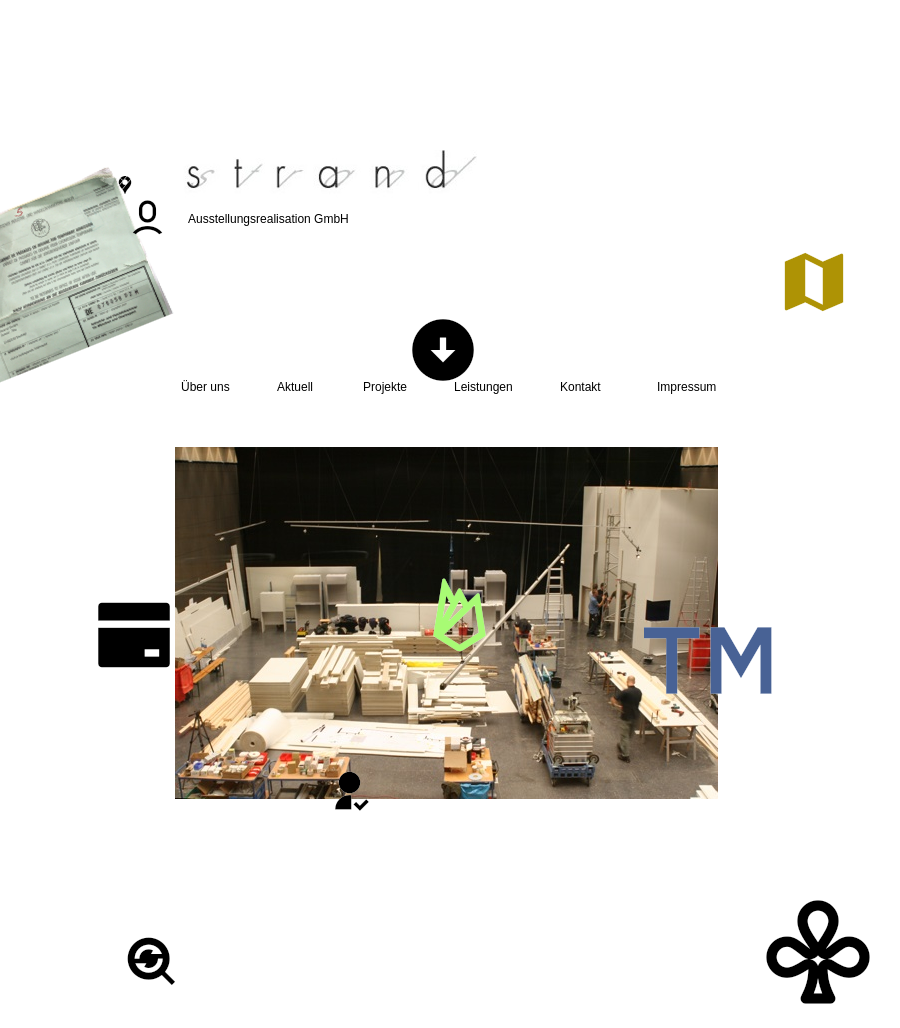 The image size is (900, 1028). I want to click on open map view, so click(814, 282).